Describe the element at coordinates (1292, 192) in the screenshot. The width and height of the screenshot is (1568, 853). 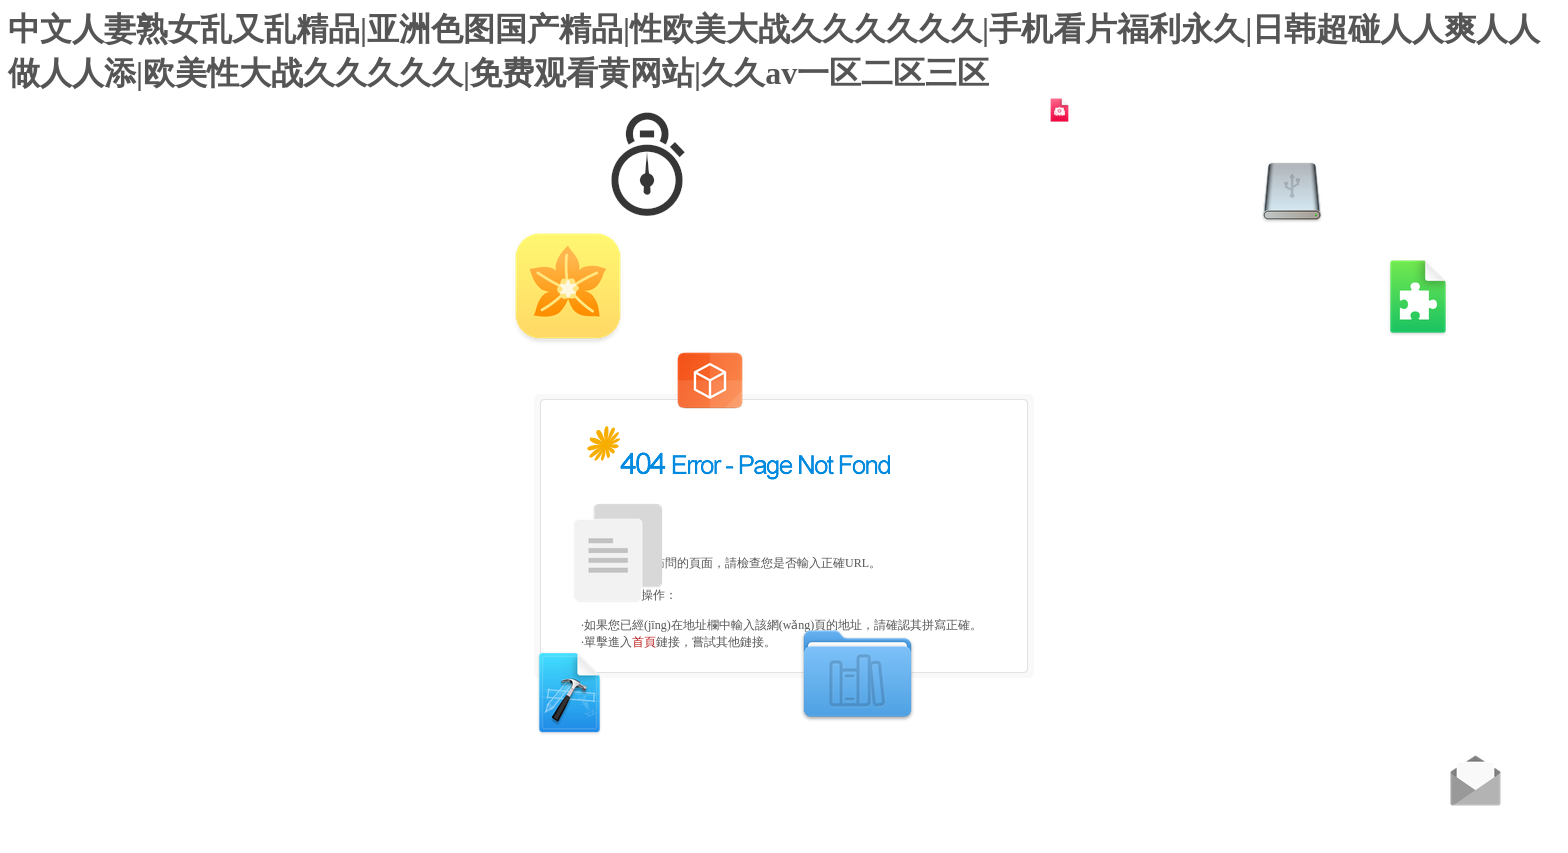
I see `access connected USB storage device` at that location.